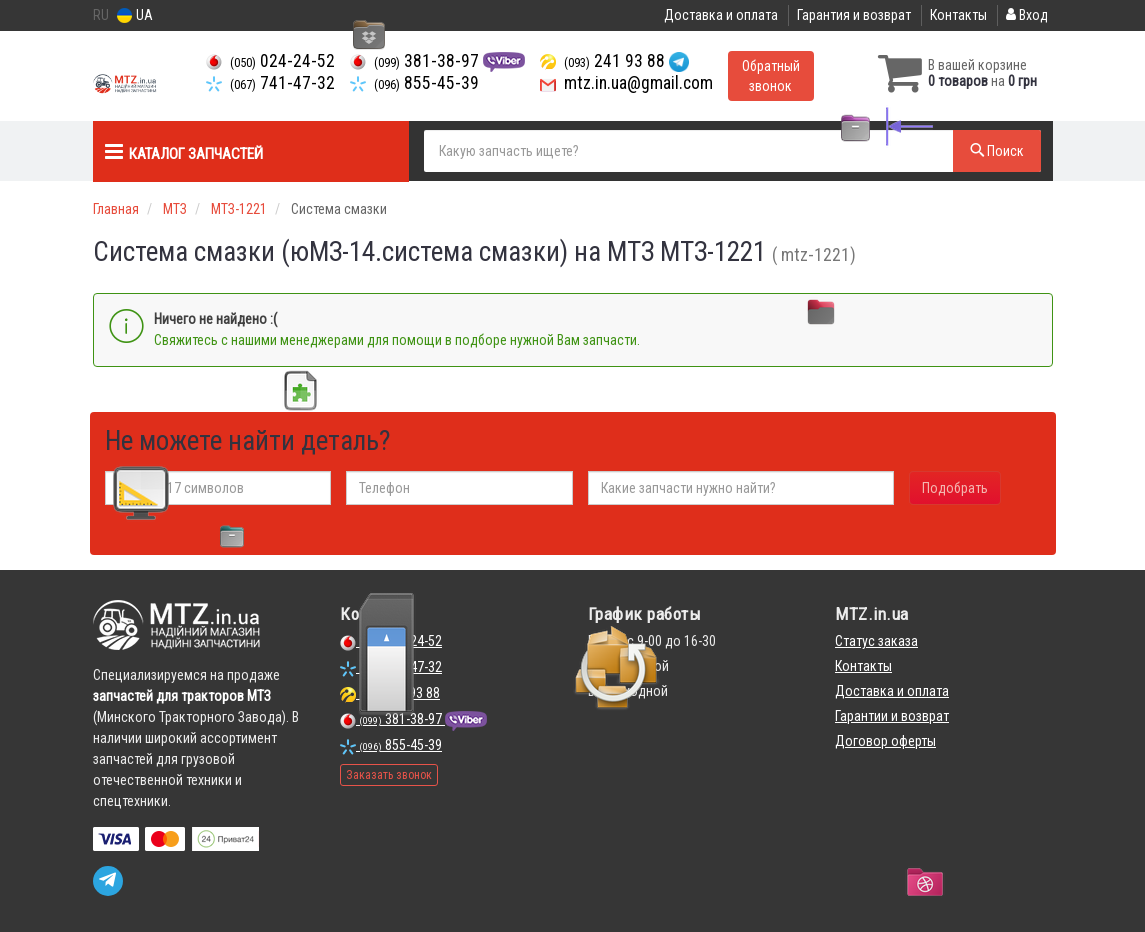  Describe the element at coordinates (300, 390) in the screenshot. I see `openoffice extension file type indicator` at that location.